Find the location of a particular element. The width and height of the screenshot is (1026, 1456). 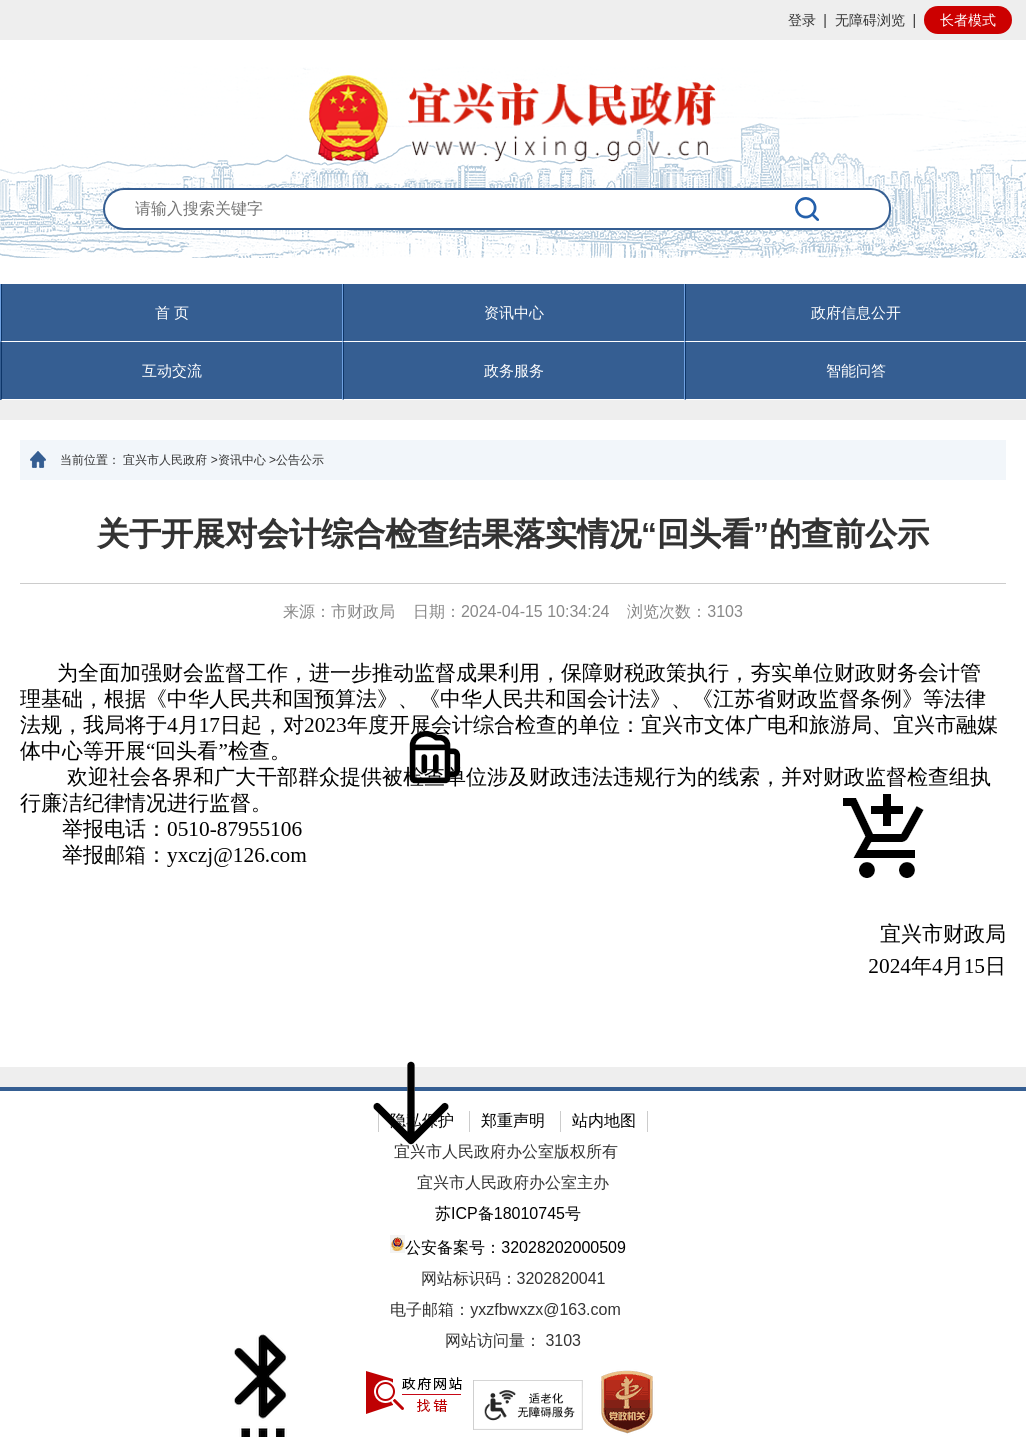

add item to shopping cart is located at coordinates (887, 838).